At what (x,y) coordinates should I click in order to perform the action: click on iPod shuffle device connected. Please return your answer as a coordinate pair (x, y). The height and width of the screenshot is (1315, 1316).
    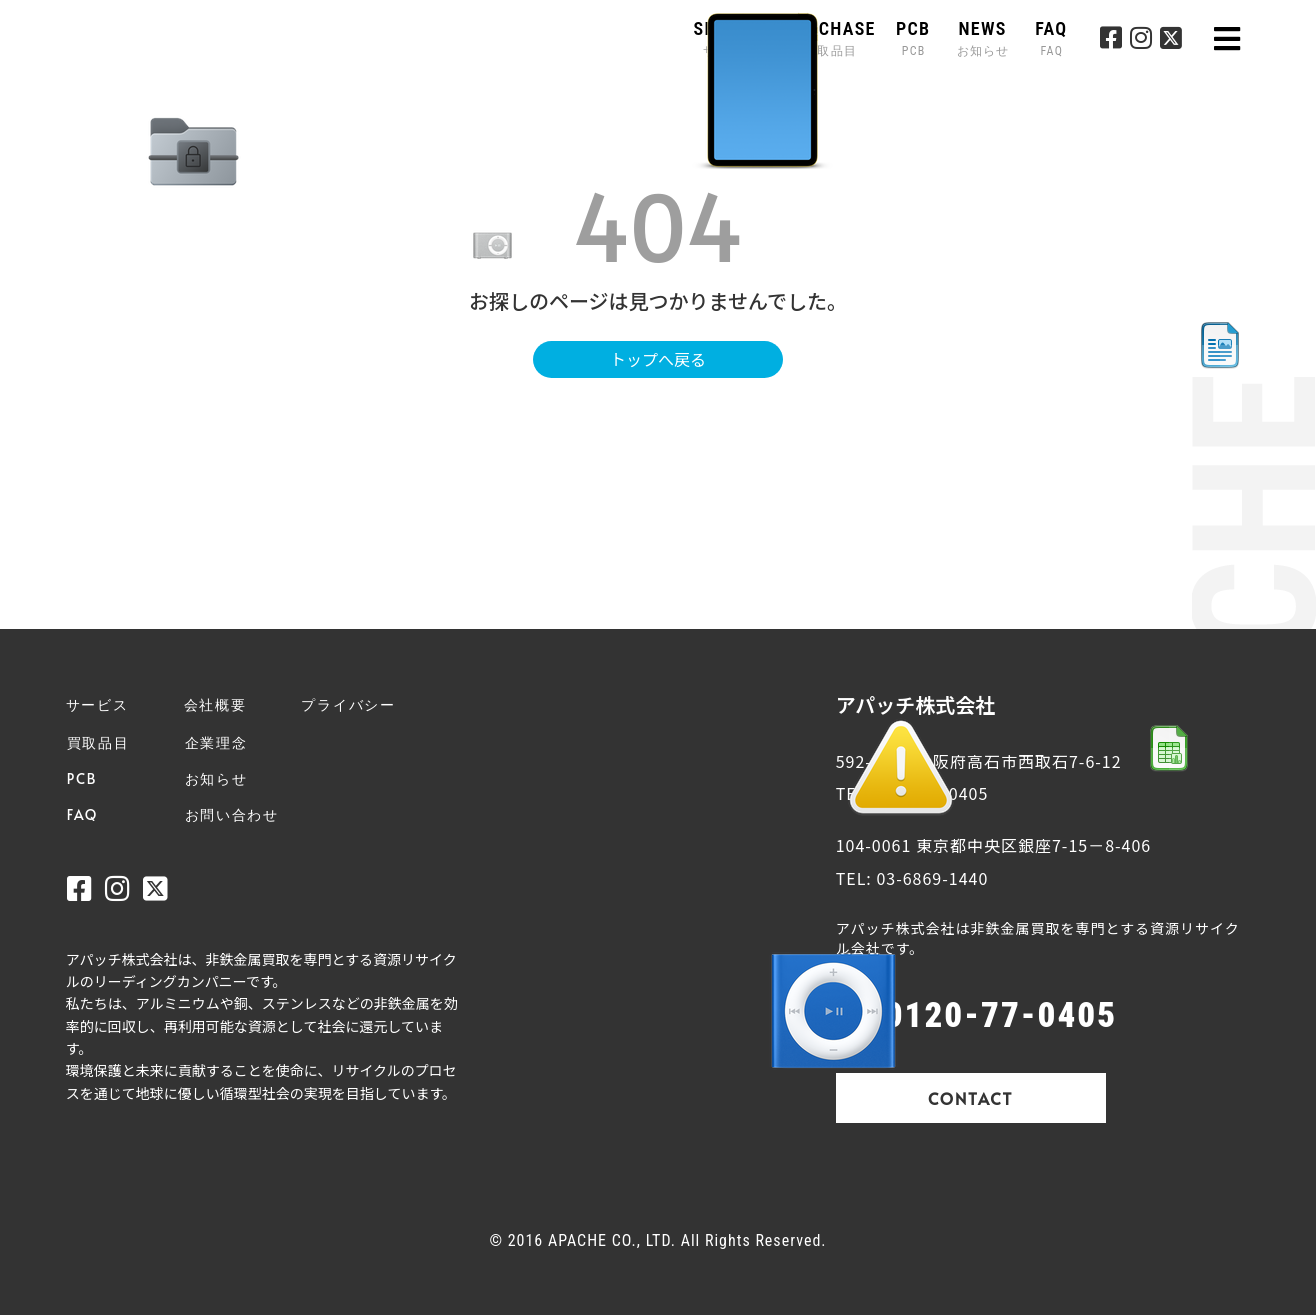
    Looking at the image, I should click on (833, 1010).